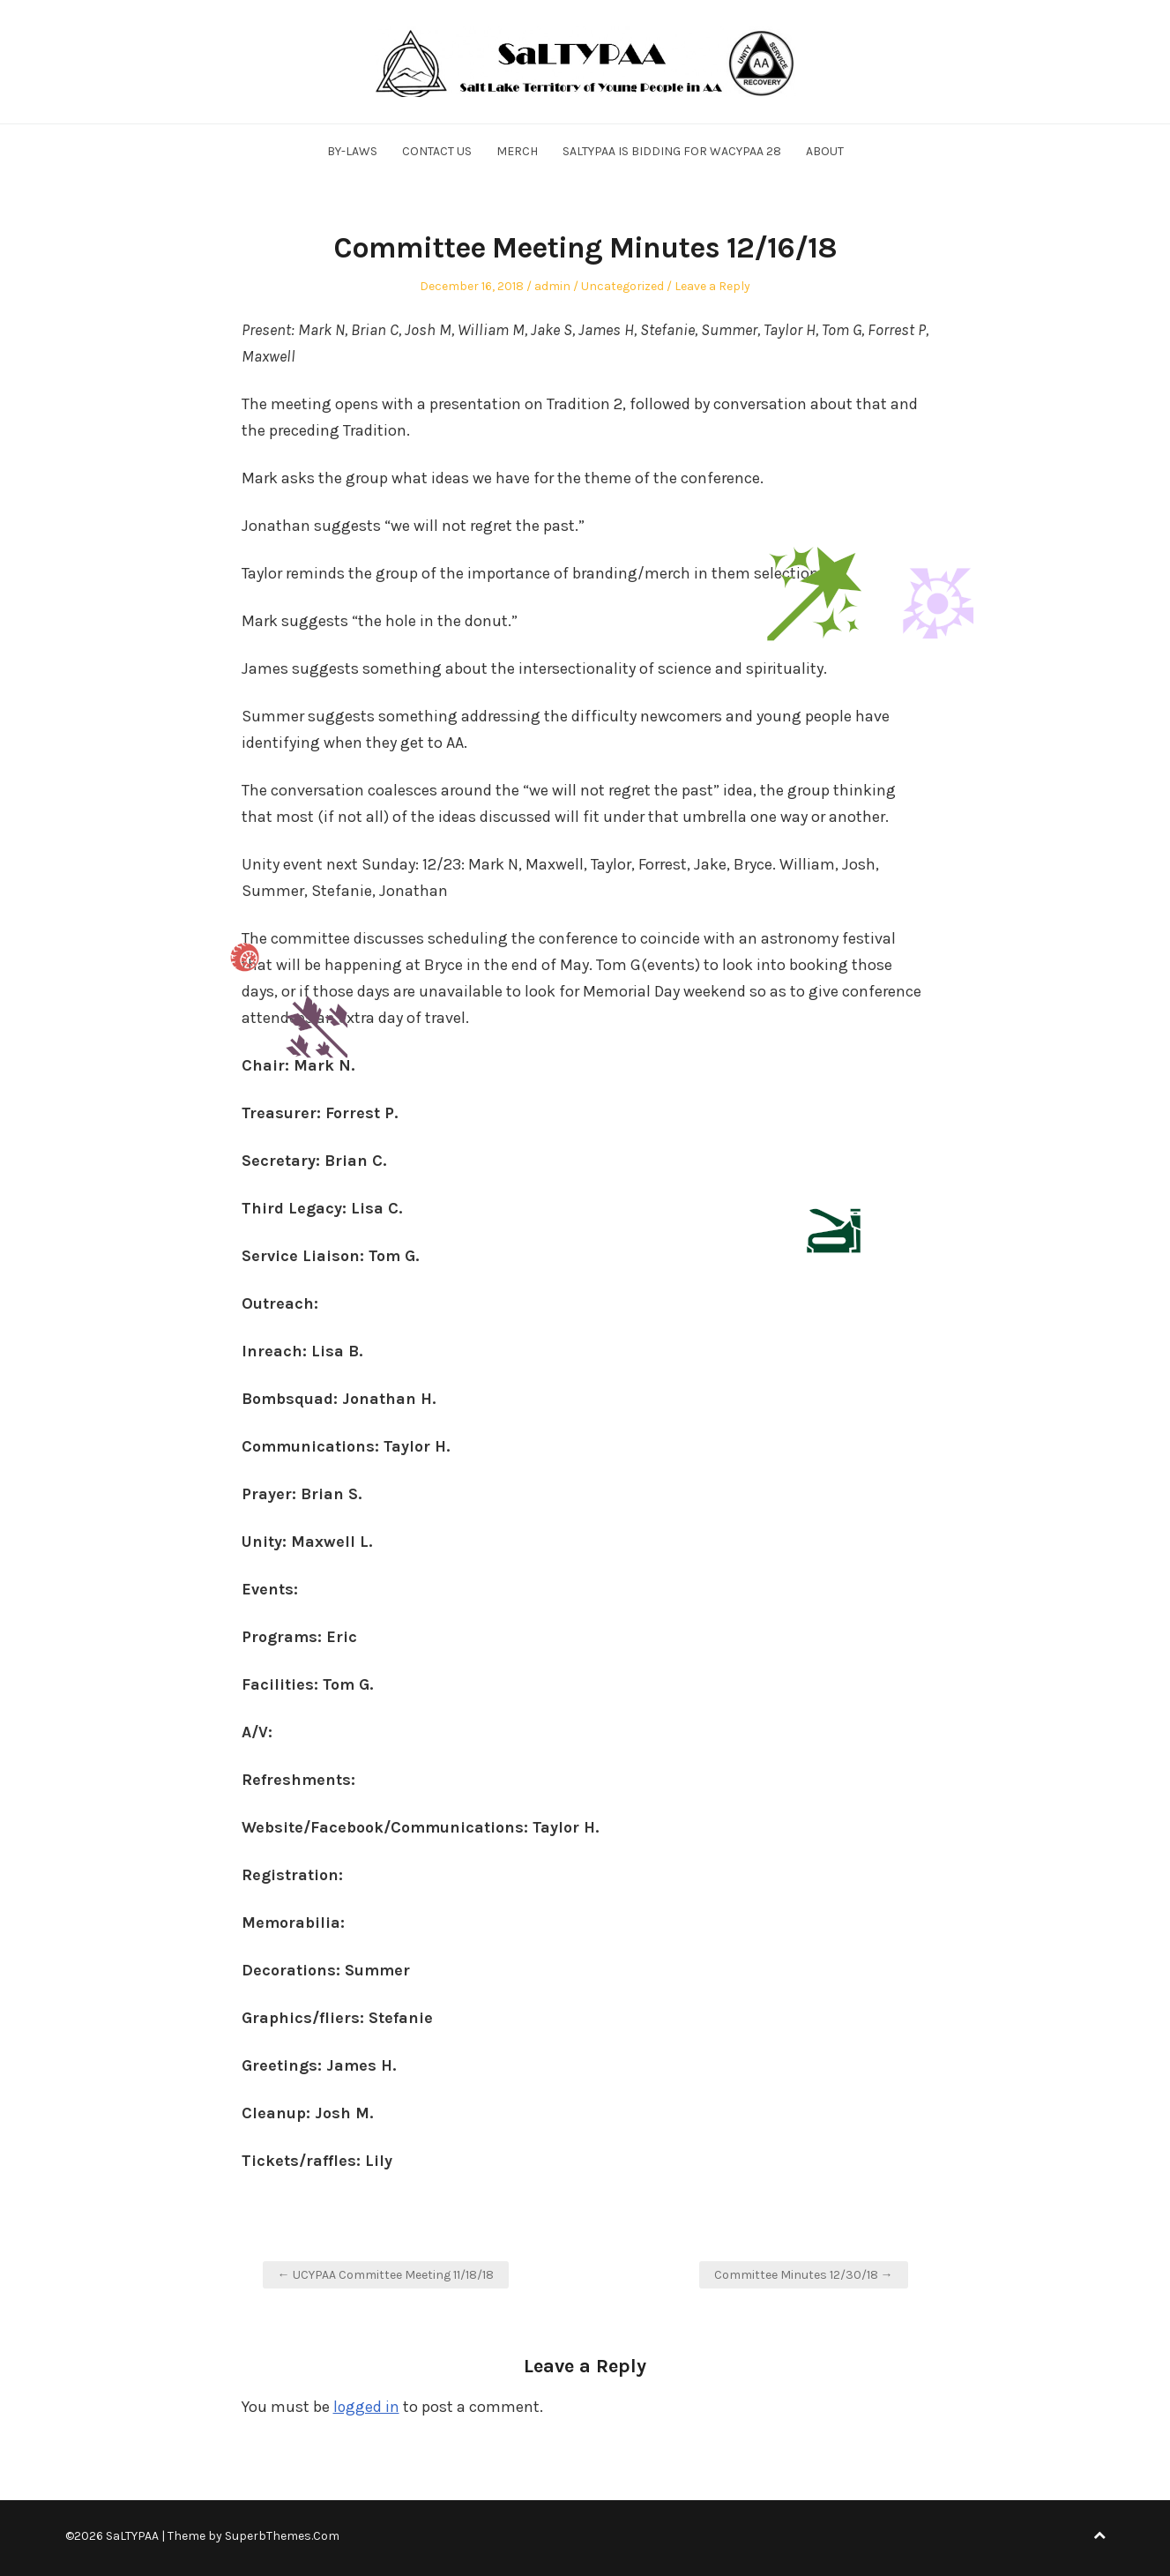 This screenshot has height=2576, width=1170. Describe the element at coordinates (317, 1027) in the screenshot. I see `launch multiple projectiles or arrows` at that location.